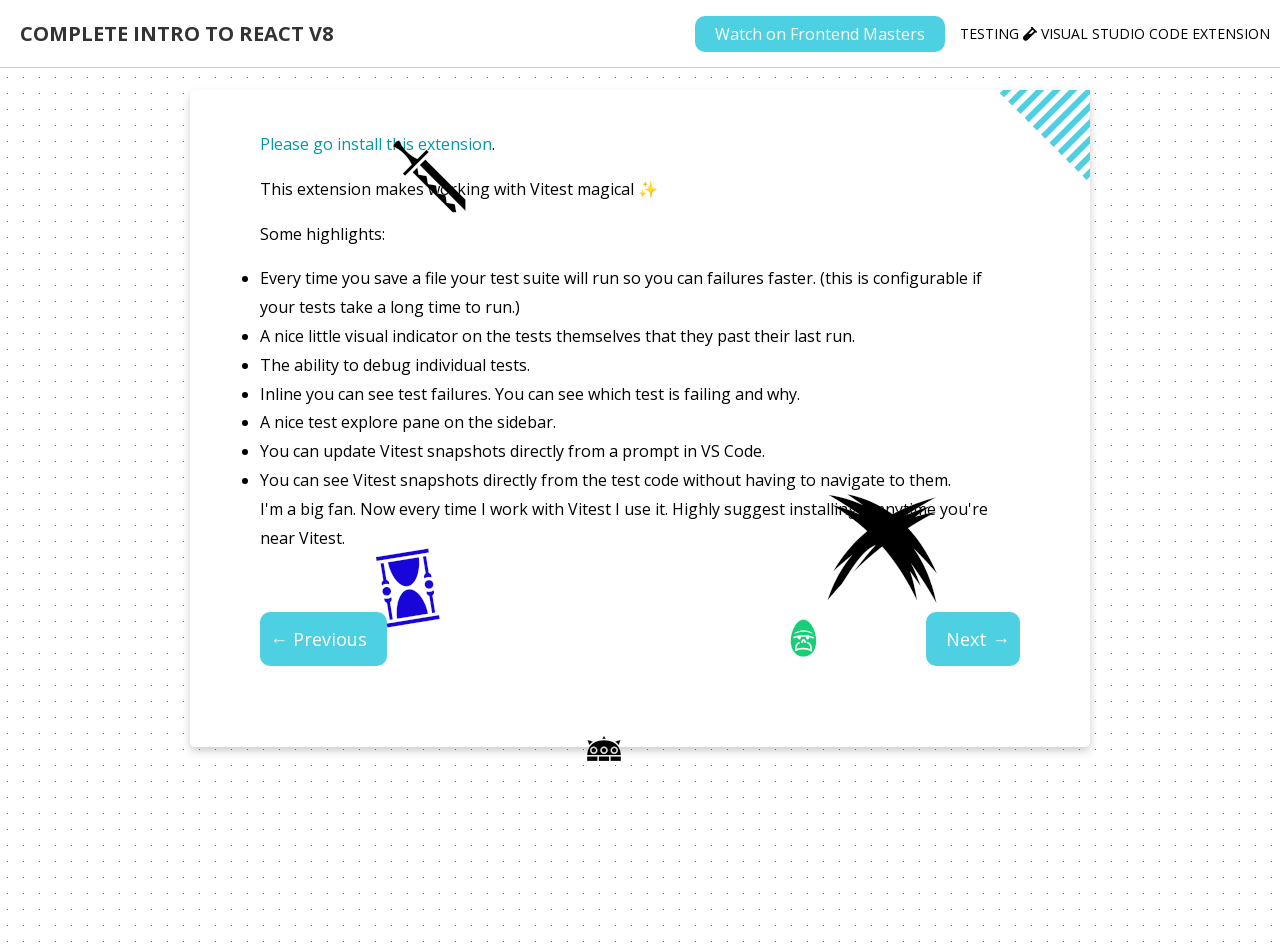 The image size is (1280, 946). What do you see at coordinates (881, 548) in the screenshot?
I see `dismiss or close a dialog` at bounding box center [881, 548].